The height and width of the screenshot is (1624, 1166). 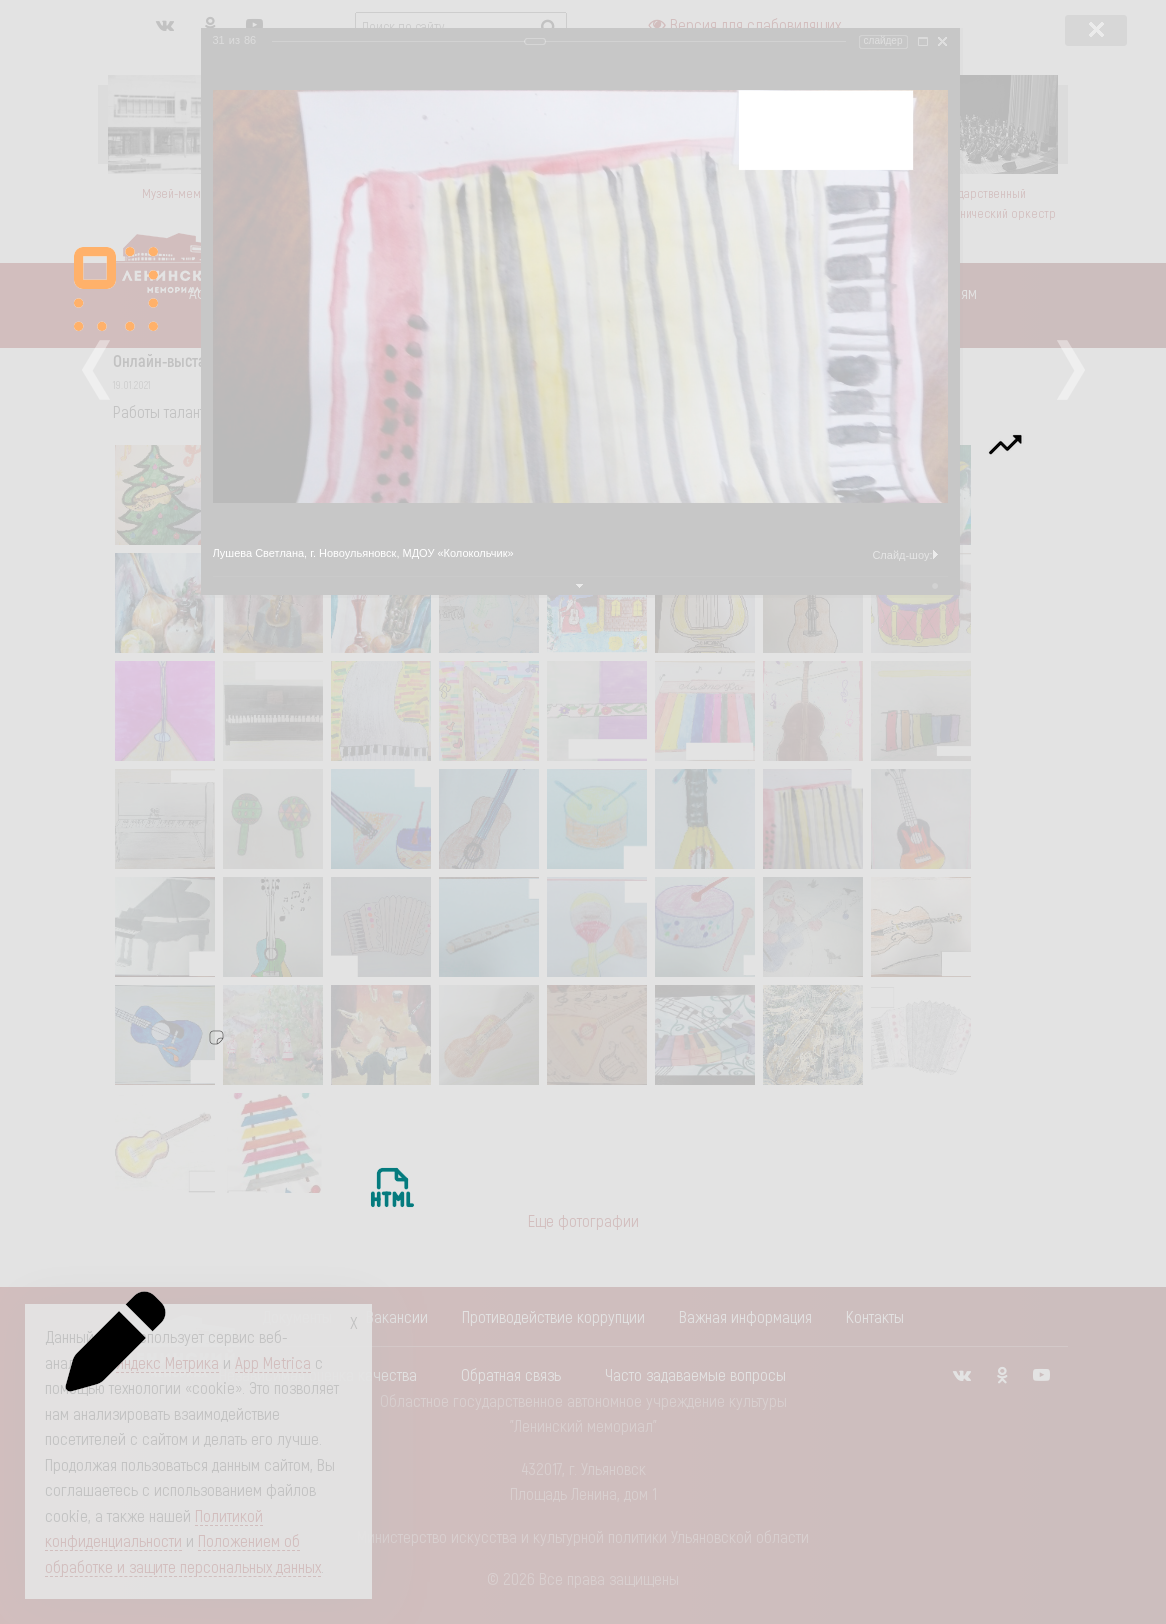 What do you see at coordinates (392, 1187) in the screenshot?
I see `indicates an HTML file type` at bounding box center [392, 1187].